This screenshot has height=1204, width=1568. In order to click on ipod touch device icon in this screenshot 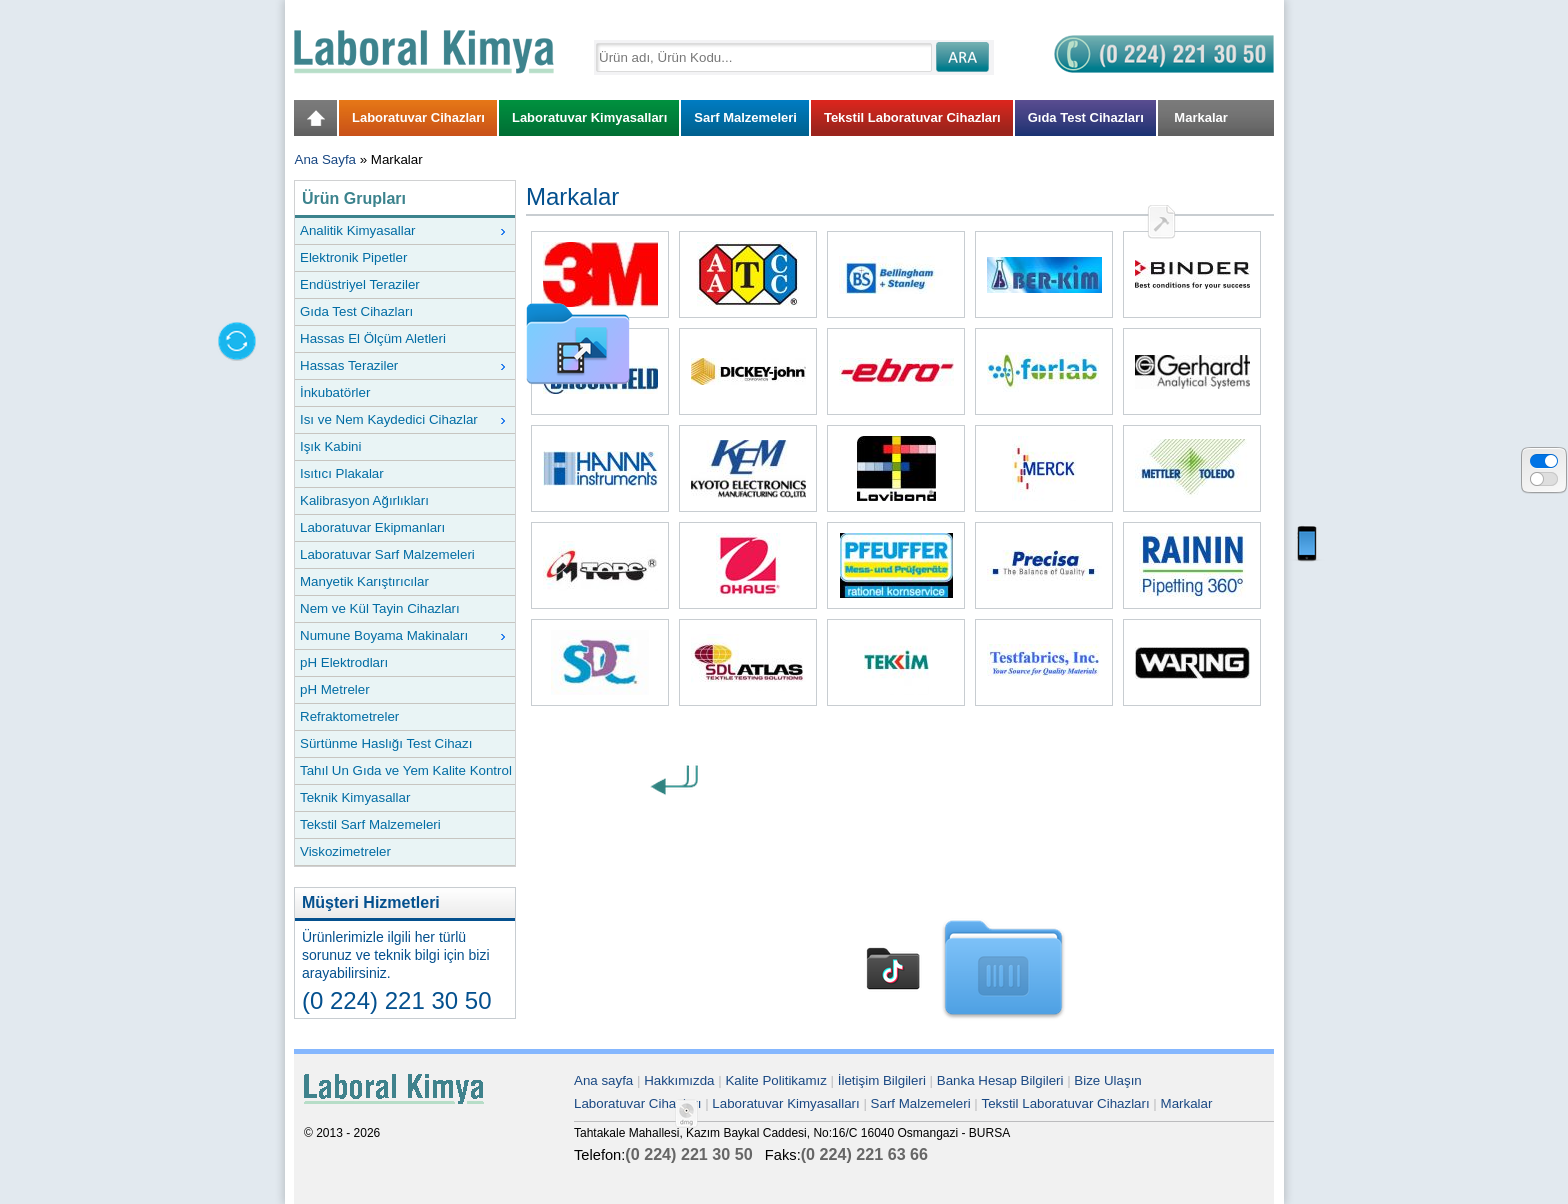, I will do `click(1307, 543)`.